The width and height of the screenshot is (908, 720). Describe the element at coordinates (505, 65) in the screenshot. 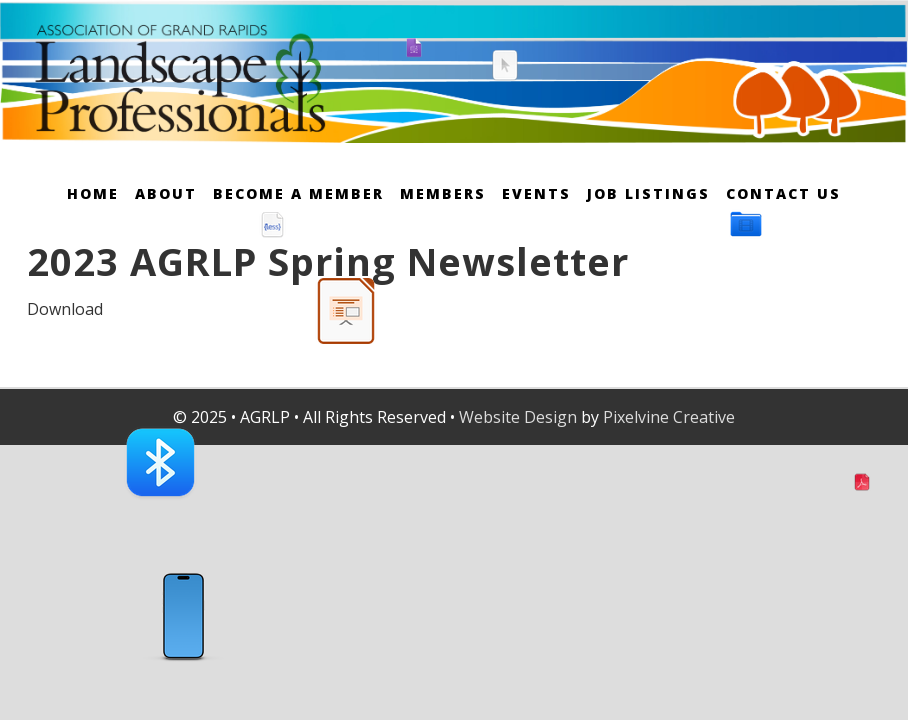

I see `cursor image file type` at that location.